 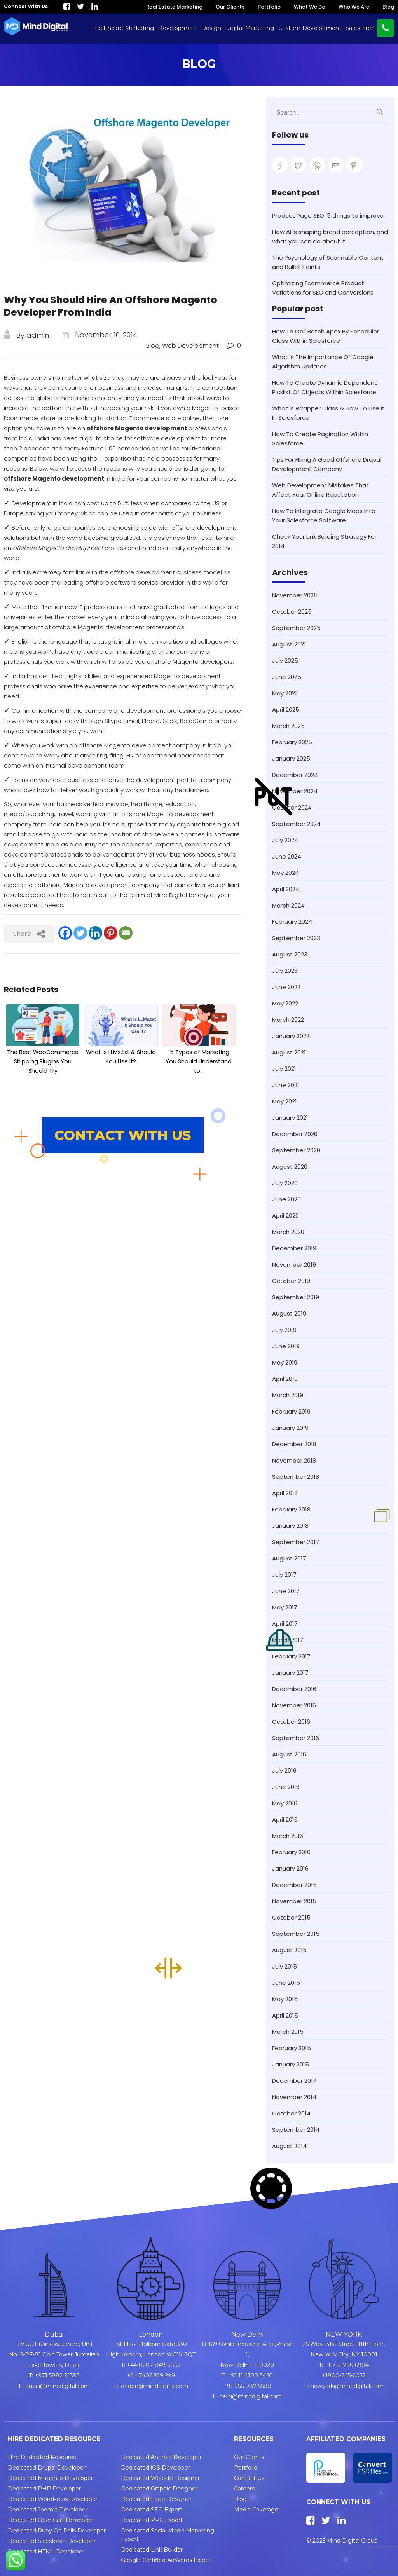 I want to click on access construction or worksite tools, so click(x=280, y=1642).